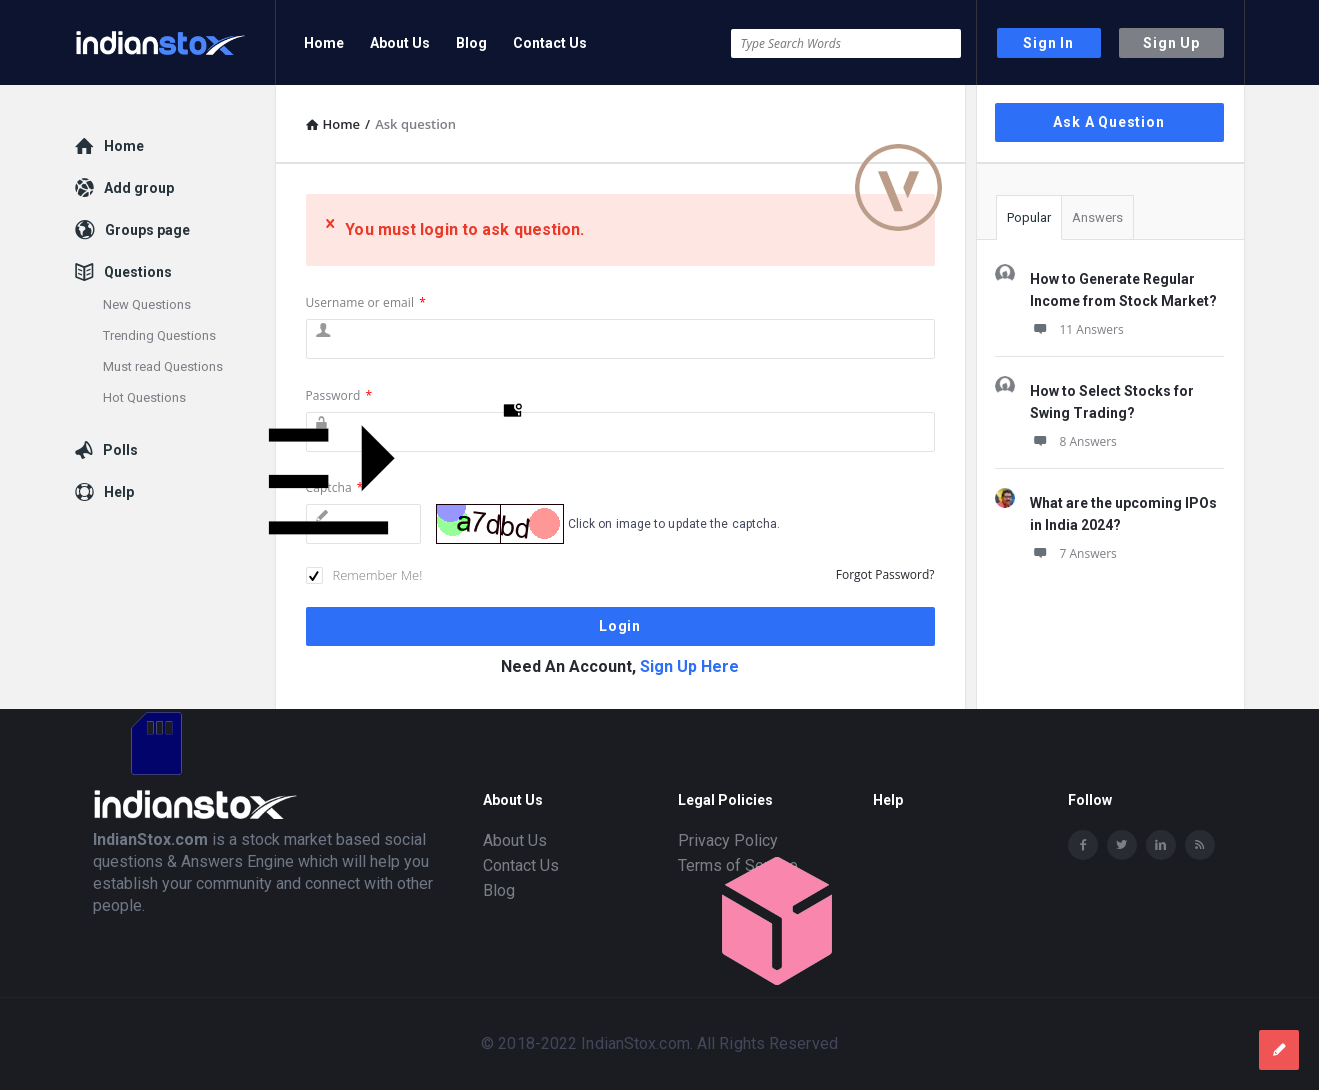 The width and height of the screenshot is (1319, 1090). I want to click on access external storage, so click(156, 743).